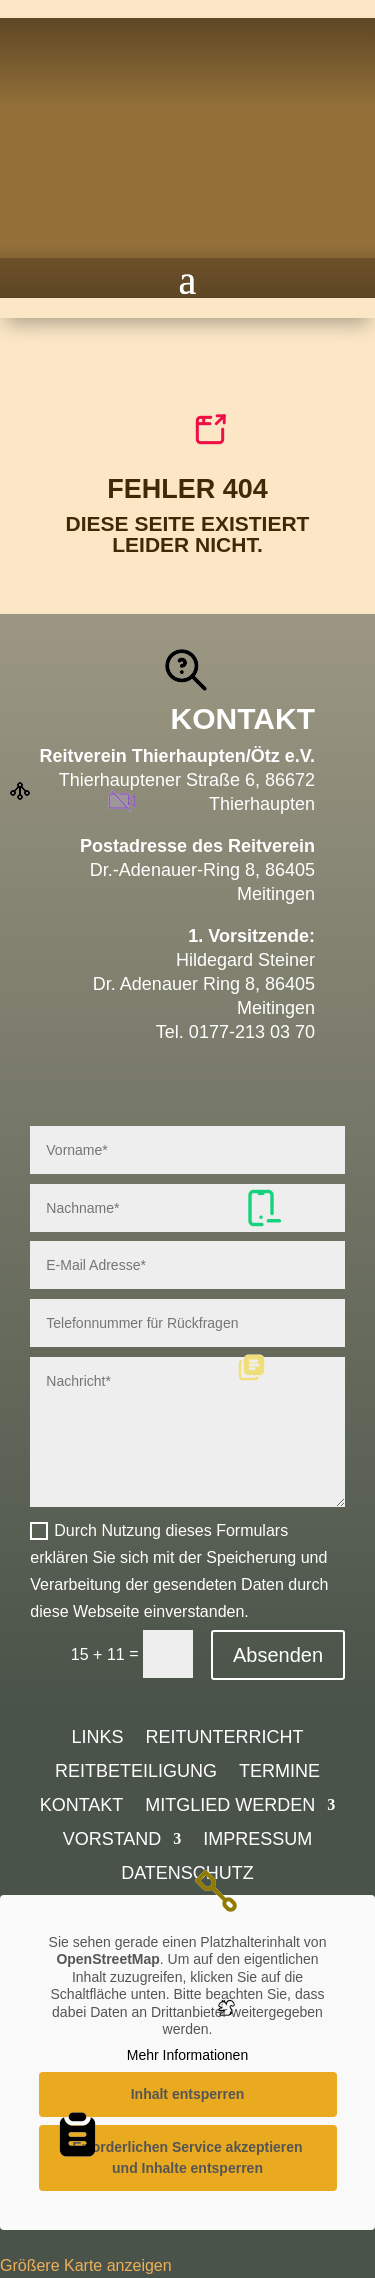 The height and width of the screenshot is (2278, 375). I want to click on turn off camera or disable video, so click(121, 801).